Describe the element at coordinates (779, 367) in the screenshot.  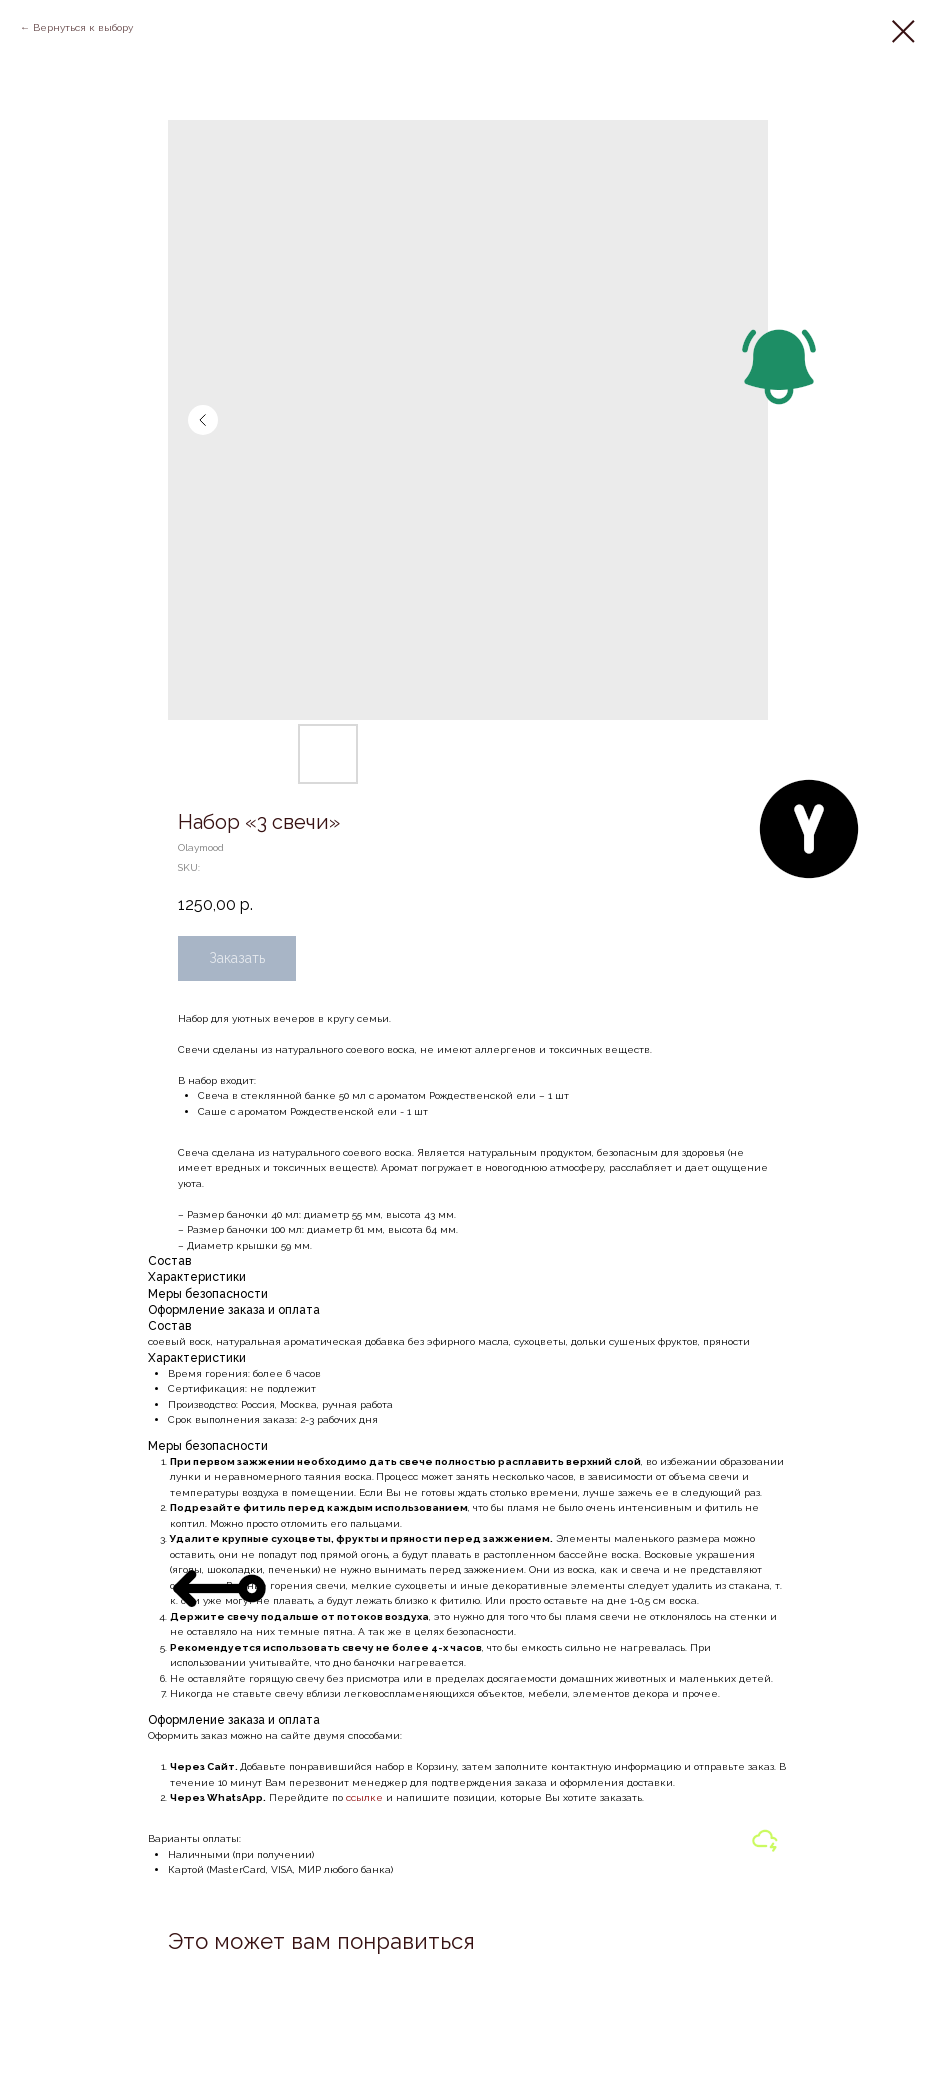
I see `new notification alert` at that location.